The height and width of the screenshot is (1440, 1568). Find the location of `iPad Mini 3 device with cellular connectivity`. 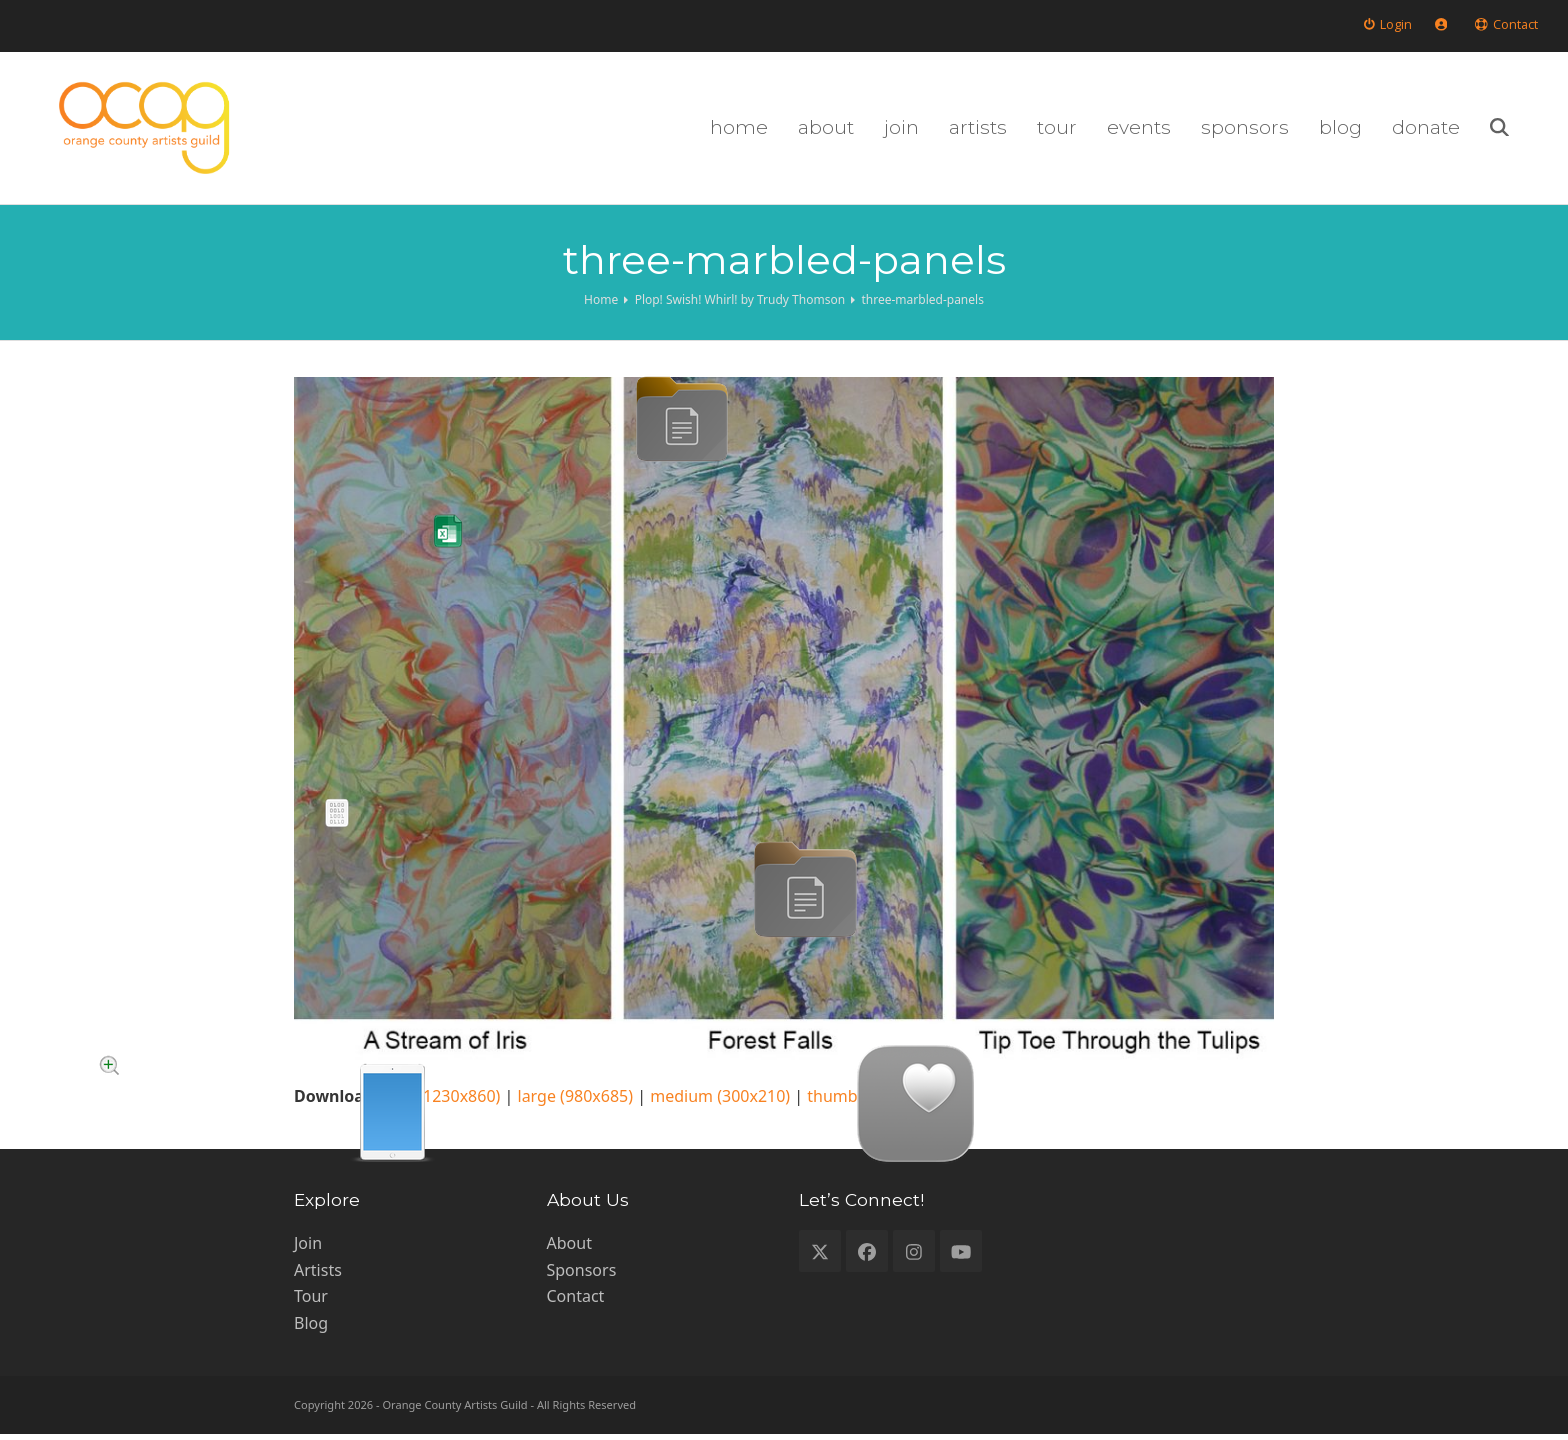

iPad Mini 3 device with cellular connectivity is located at coordinates (392, 1103).